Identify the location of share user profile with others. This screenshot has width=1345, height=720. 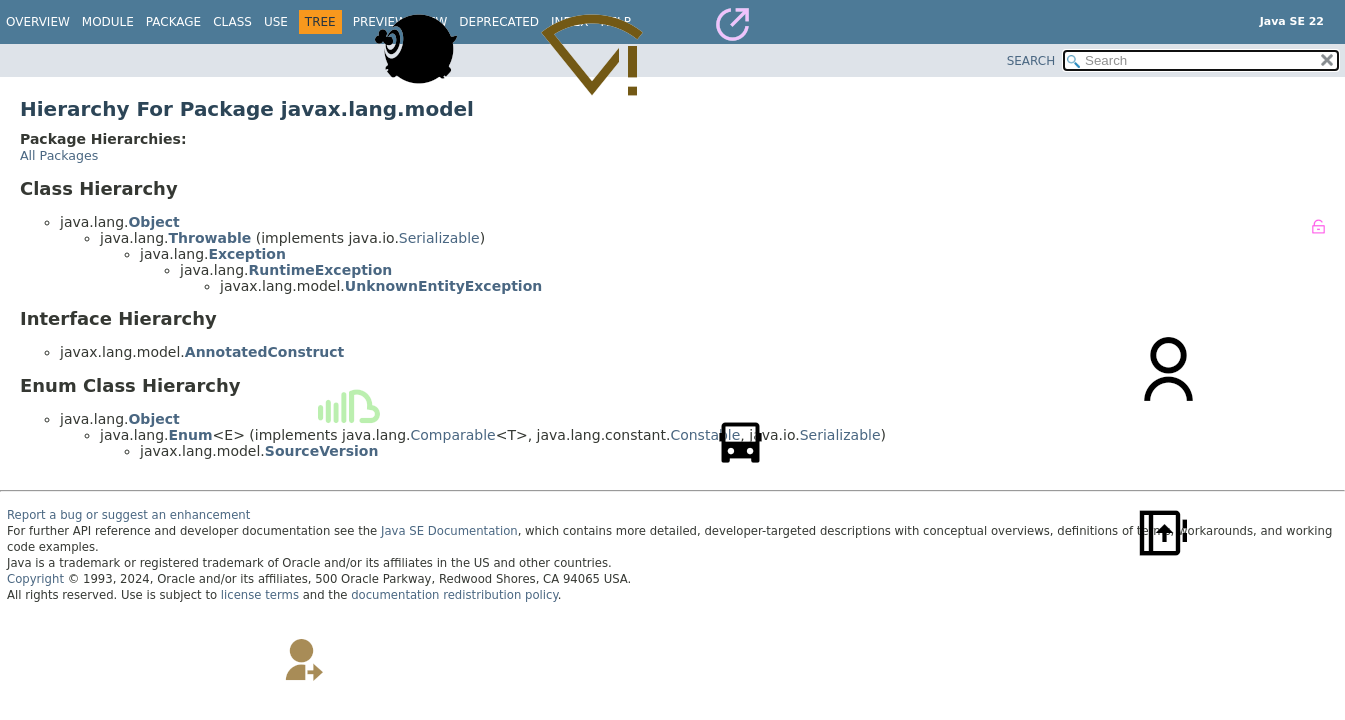
(301, 660).